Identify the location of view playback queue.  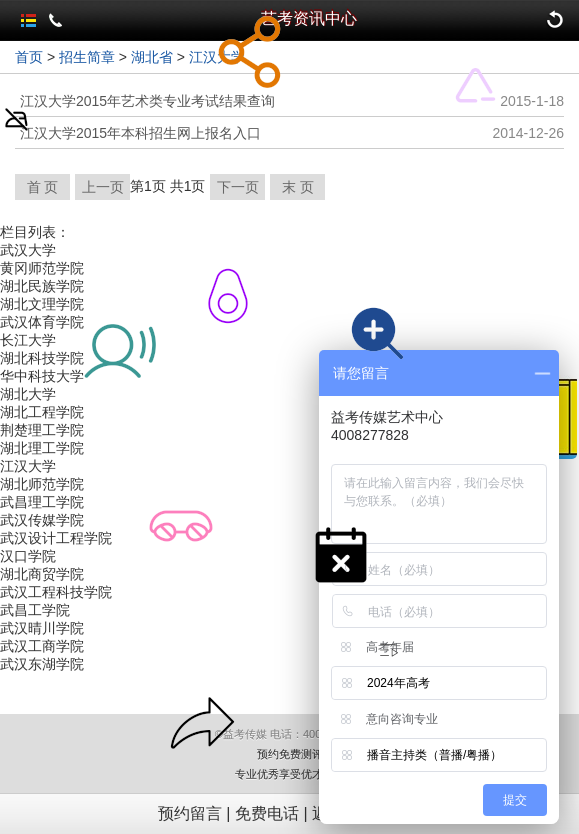
(388, 650).